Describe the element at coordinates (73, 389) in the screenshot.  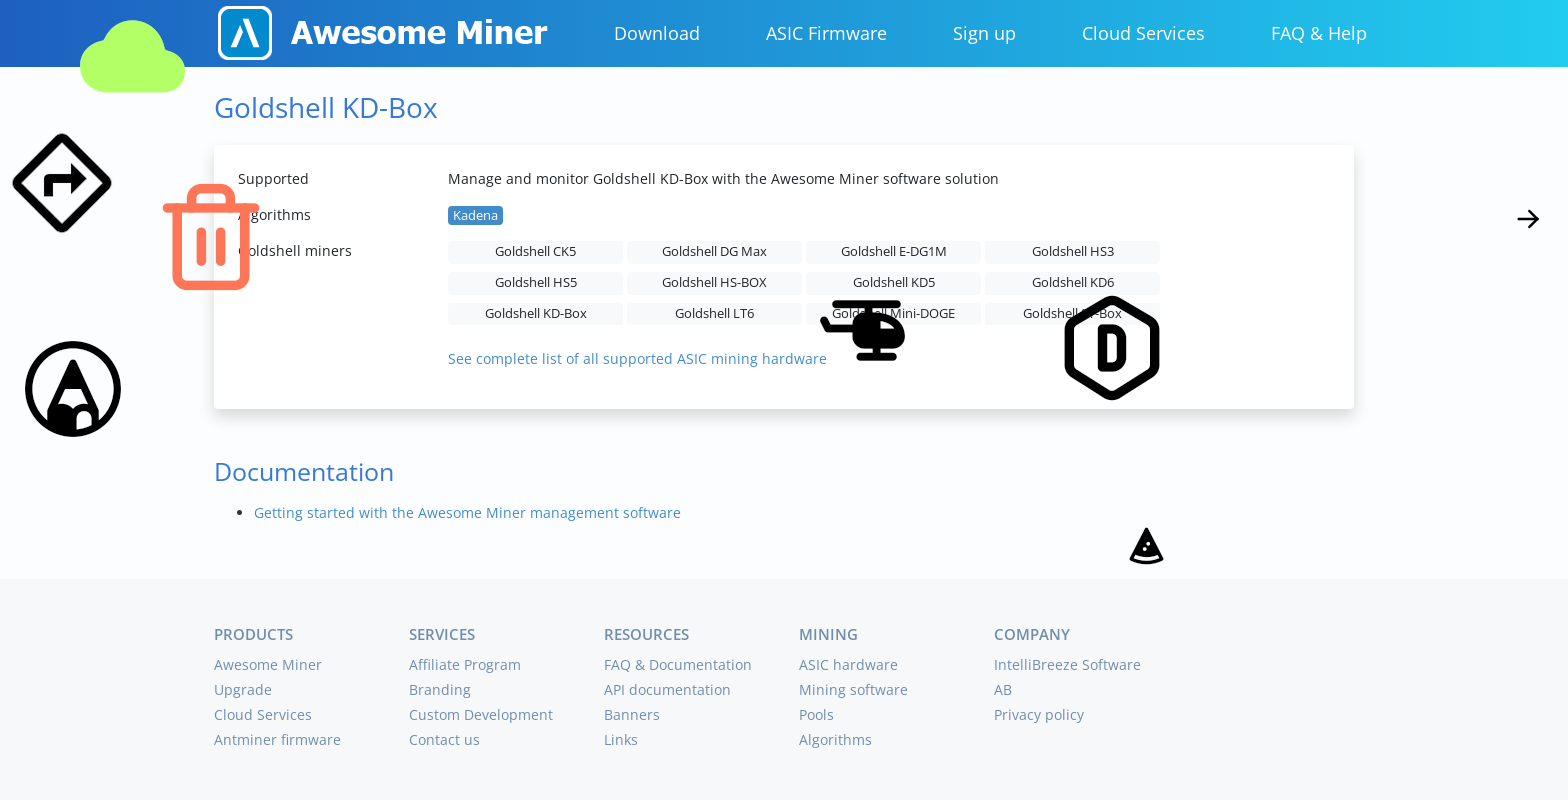
I see `edit profile or settings` at that location.